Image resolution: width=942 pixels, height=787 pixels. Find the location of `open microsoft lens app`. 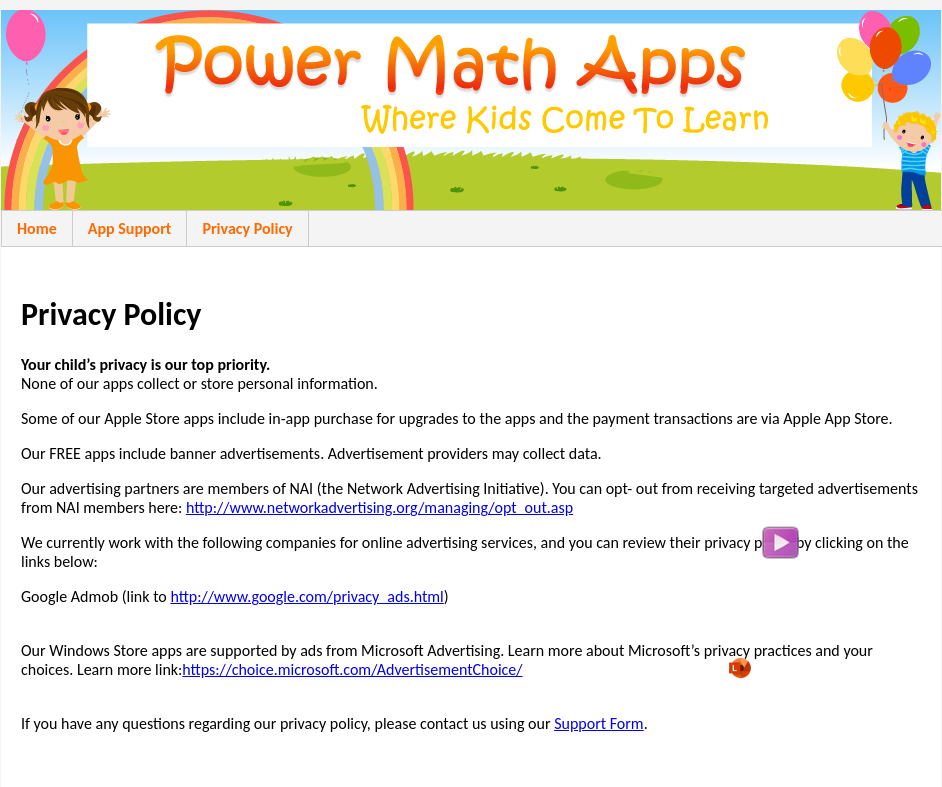

open microsoft lens app is located at coordinates (740, 668).